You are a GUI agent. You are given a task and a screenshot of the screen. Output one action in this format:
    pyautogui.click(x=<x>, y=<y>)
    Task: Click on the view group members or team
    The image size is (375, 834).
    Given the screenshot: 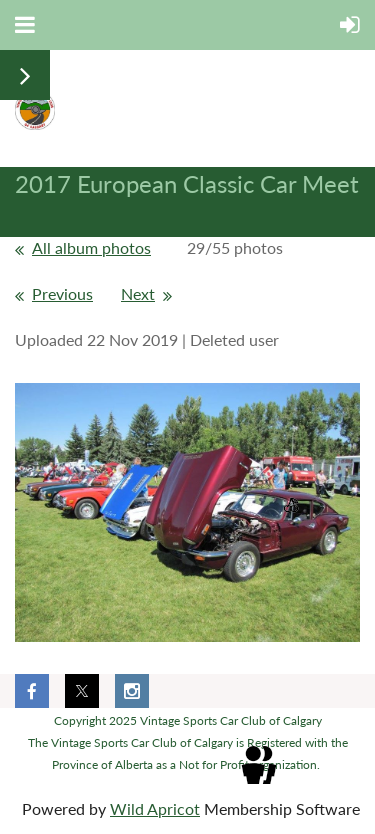 What is the action you would take?
    pyautogui.click(x=259, y=765)
    